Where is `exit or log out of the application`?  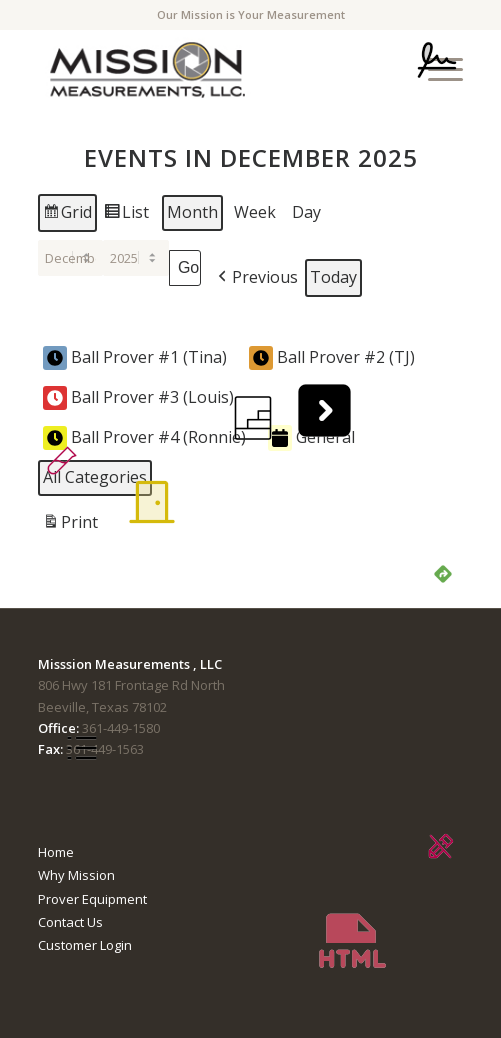
exit or log out of the application is located at coordinates (152, 502).